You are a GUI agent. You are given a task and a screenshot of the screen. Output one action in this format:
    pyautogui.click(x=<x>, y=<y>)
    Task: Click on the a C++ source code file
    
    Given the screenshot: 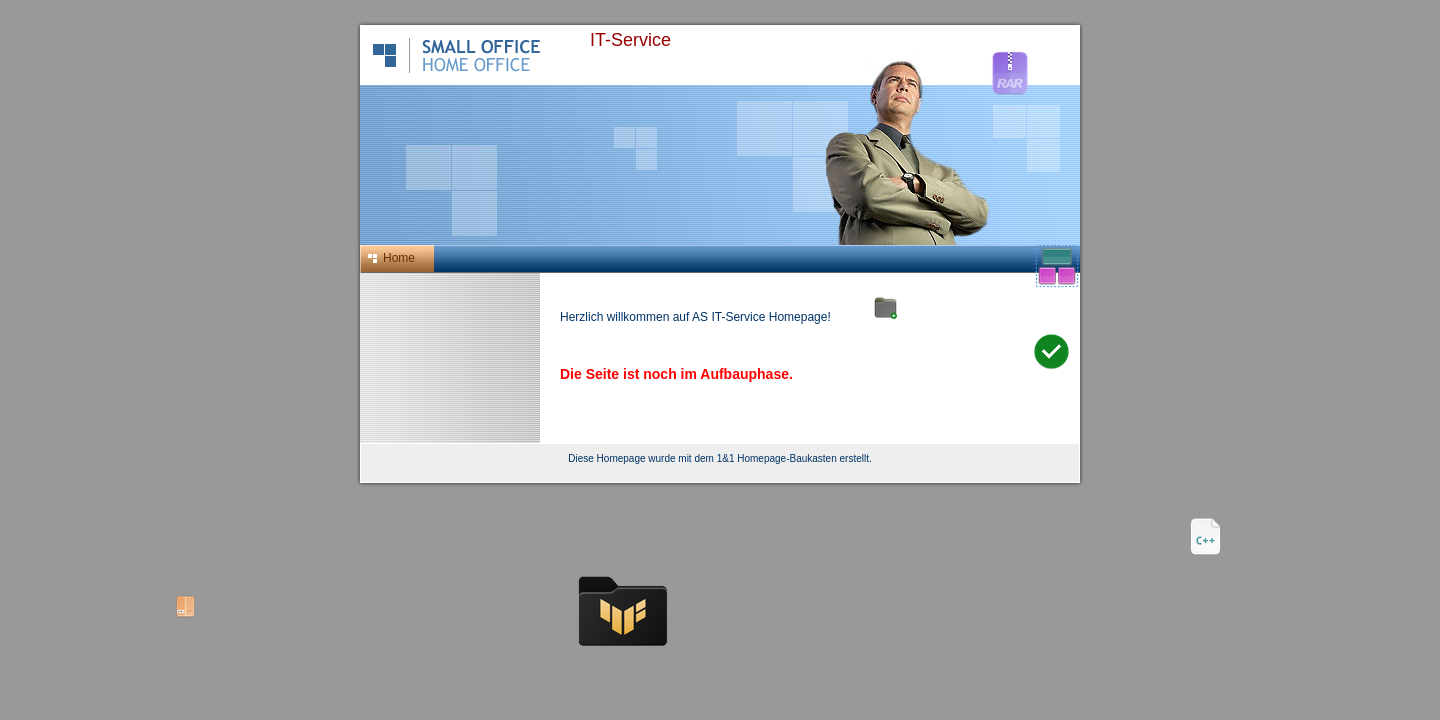 What is the action you would take?
    pyautogui.click(x=1205, y=536)
    